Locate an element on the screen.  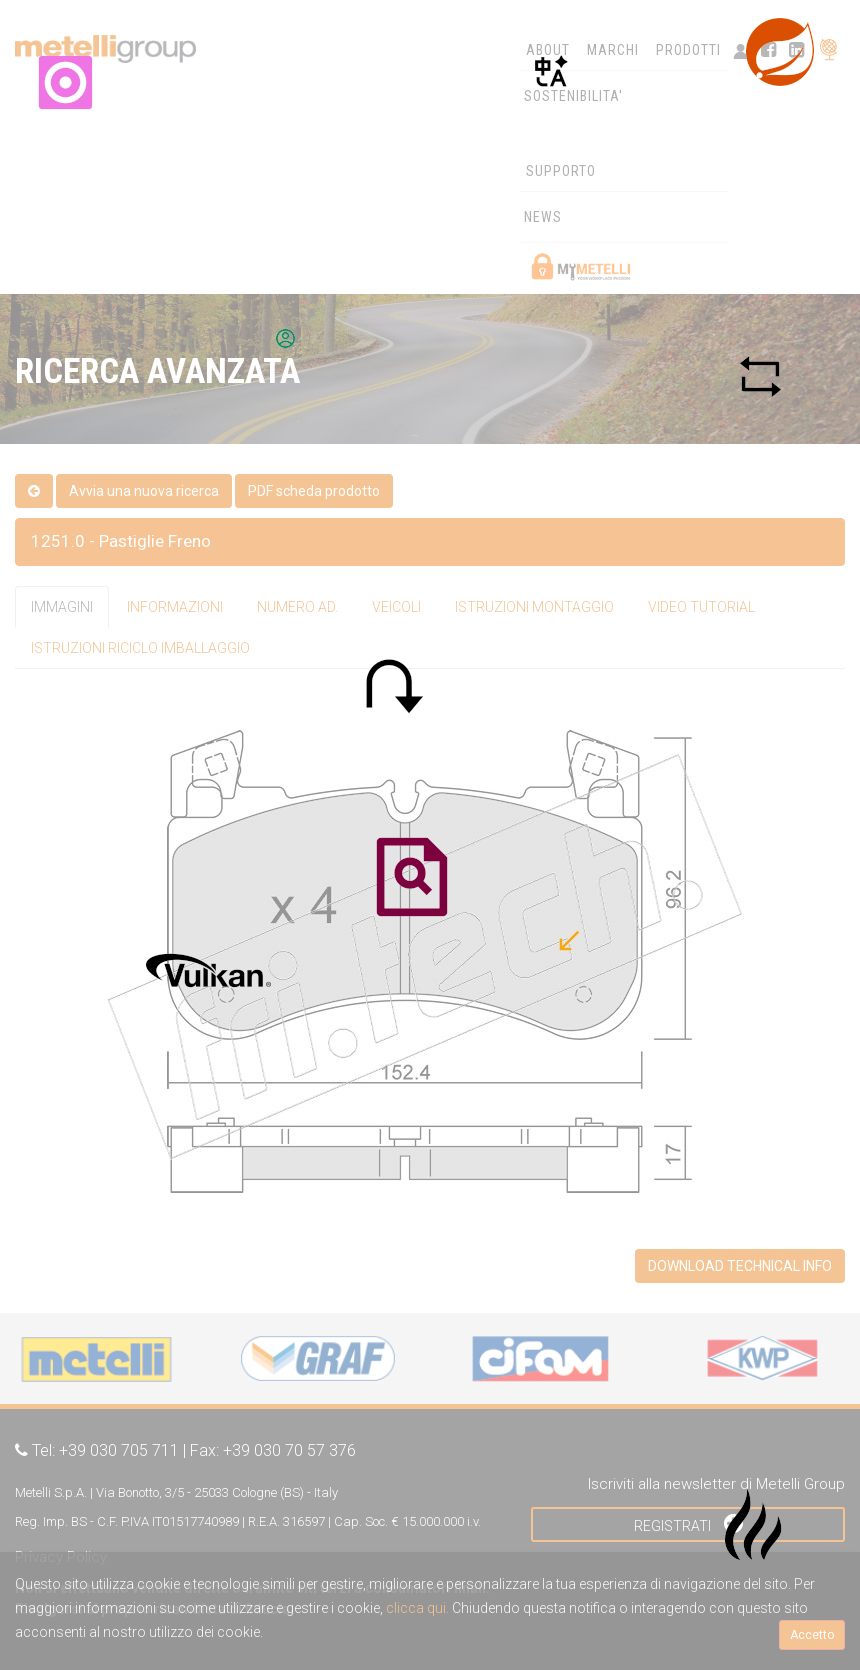
vulkan graphics API logo is located at coordinates (208, 970).